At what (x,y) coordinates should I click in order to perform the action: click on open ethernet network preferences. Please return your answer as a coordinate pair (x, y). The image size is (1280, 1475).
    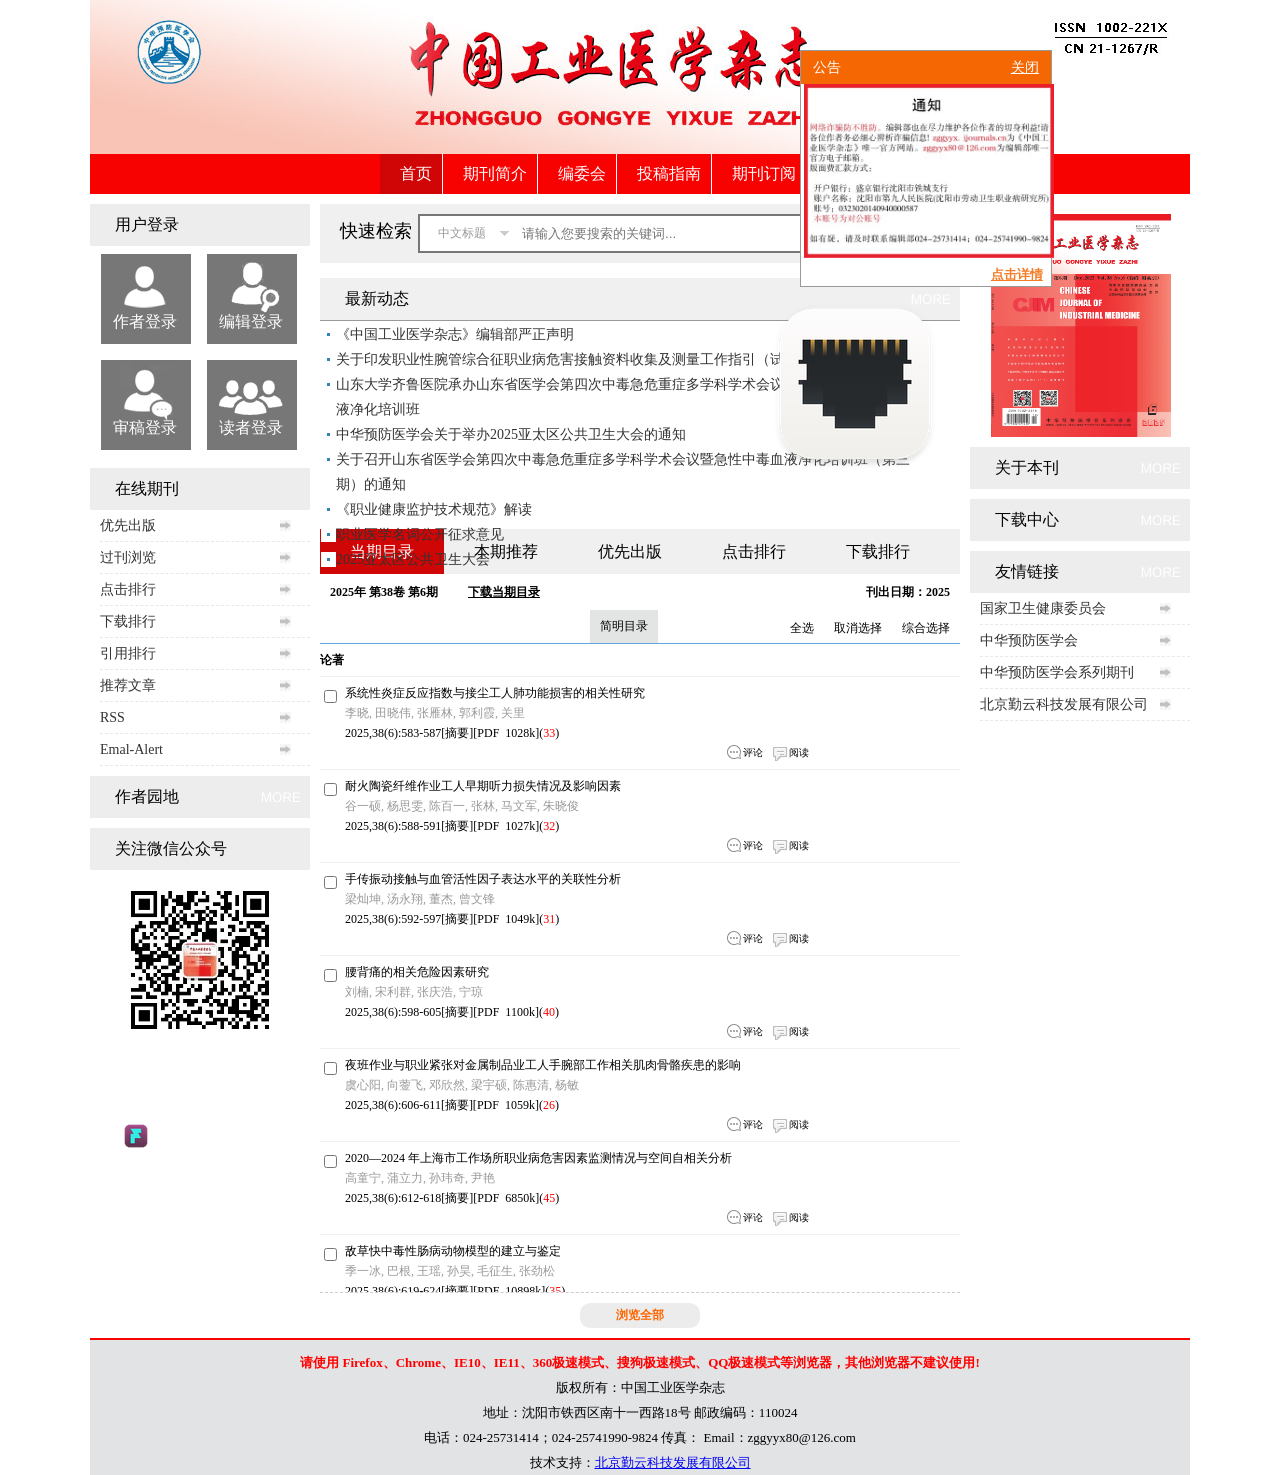
    Looking at the image, I should click on (855, 384).